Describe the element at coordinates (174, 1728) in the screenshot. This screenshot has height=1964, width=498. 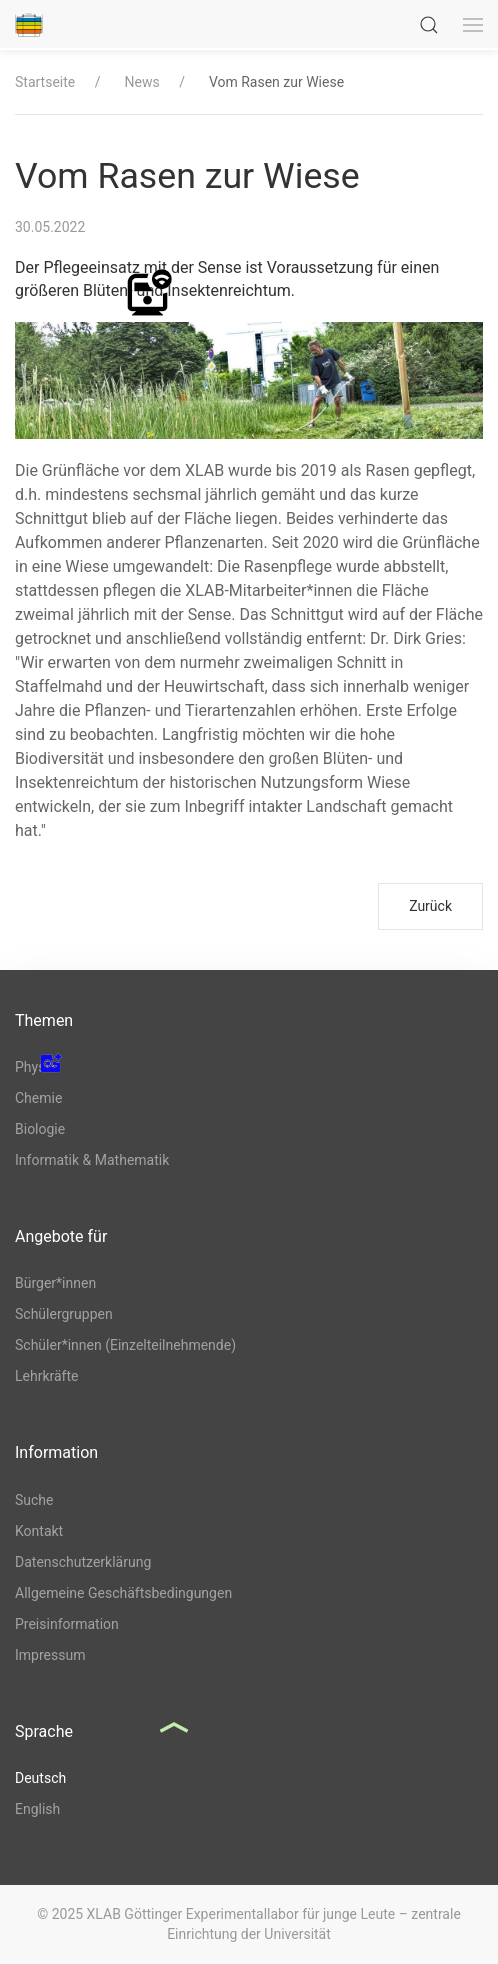
I see `scroll to top of page` at that location.